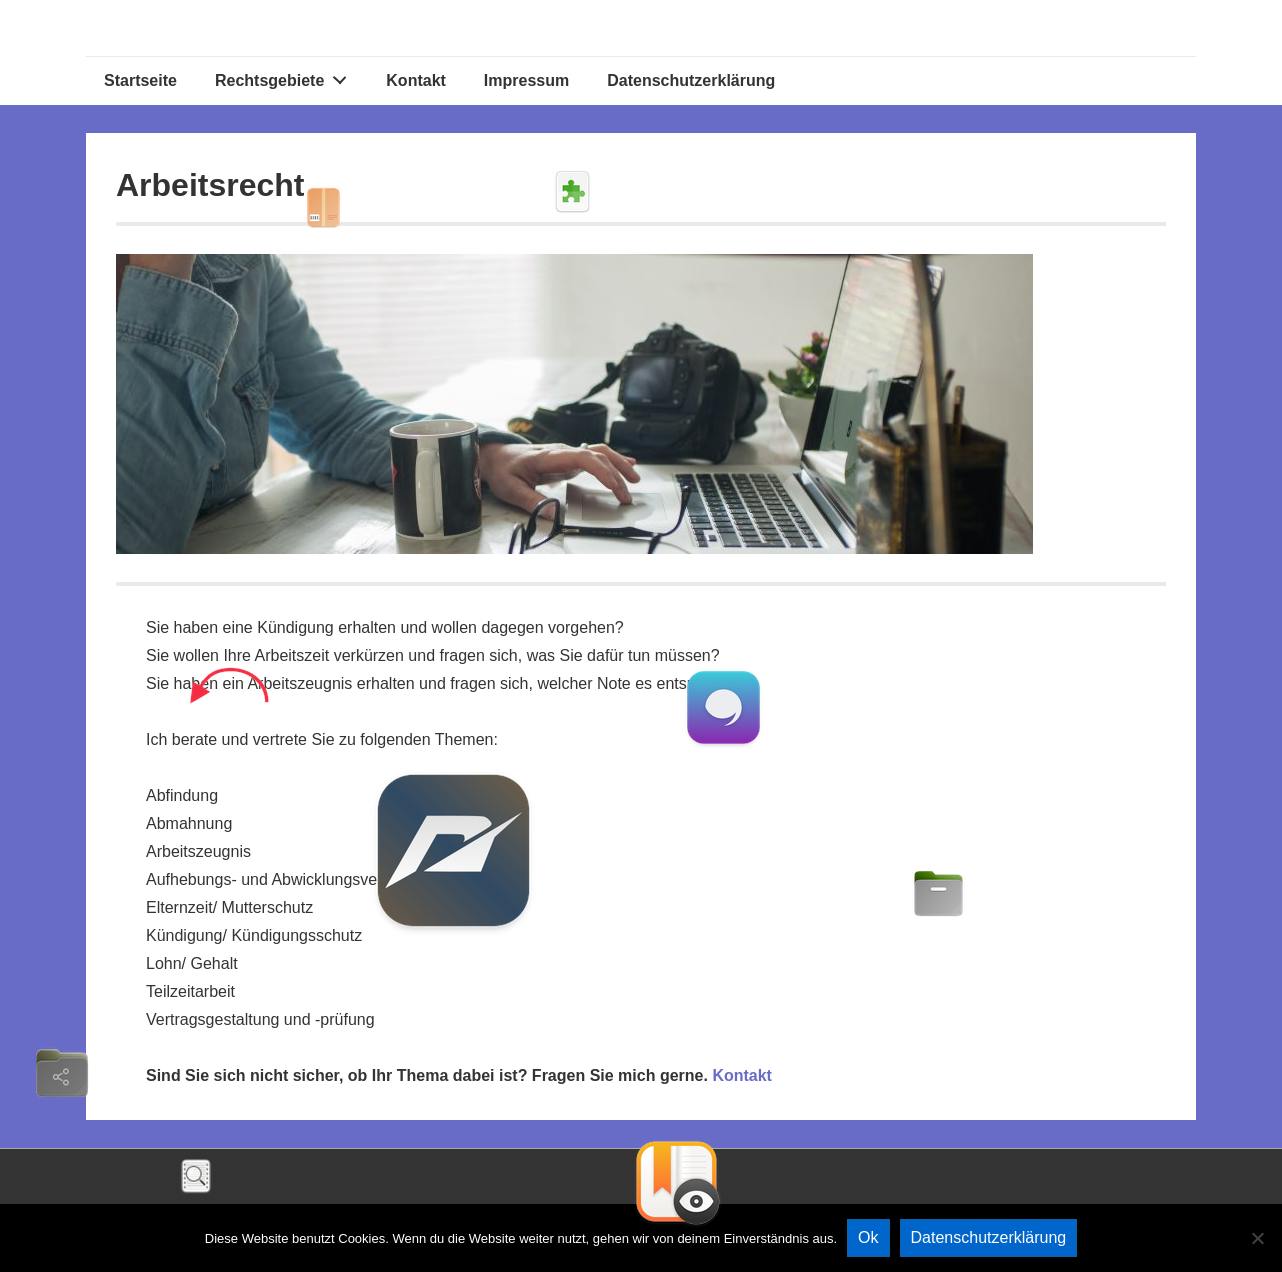  Describe the element at coordinates (938, 893) in the screenshot. I see `open the file manager application` at that location.